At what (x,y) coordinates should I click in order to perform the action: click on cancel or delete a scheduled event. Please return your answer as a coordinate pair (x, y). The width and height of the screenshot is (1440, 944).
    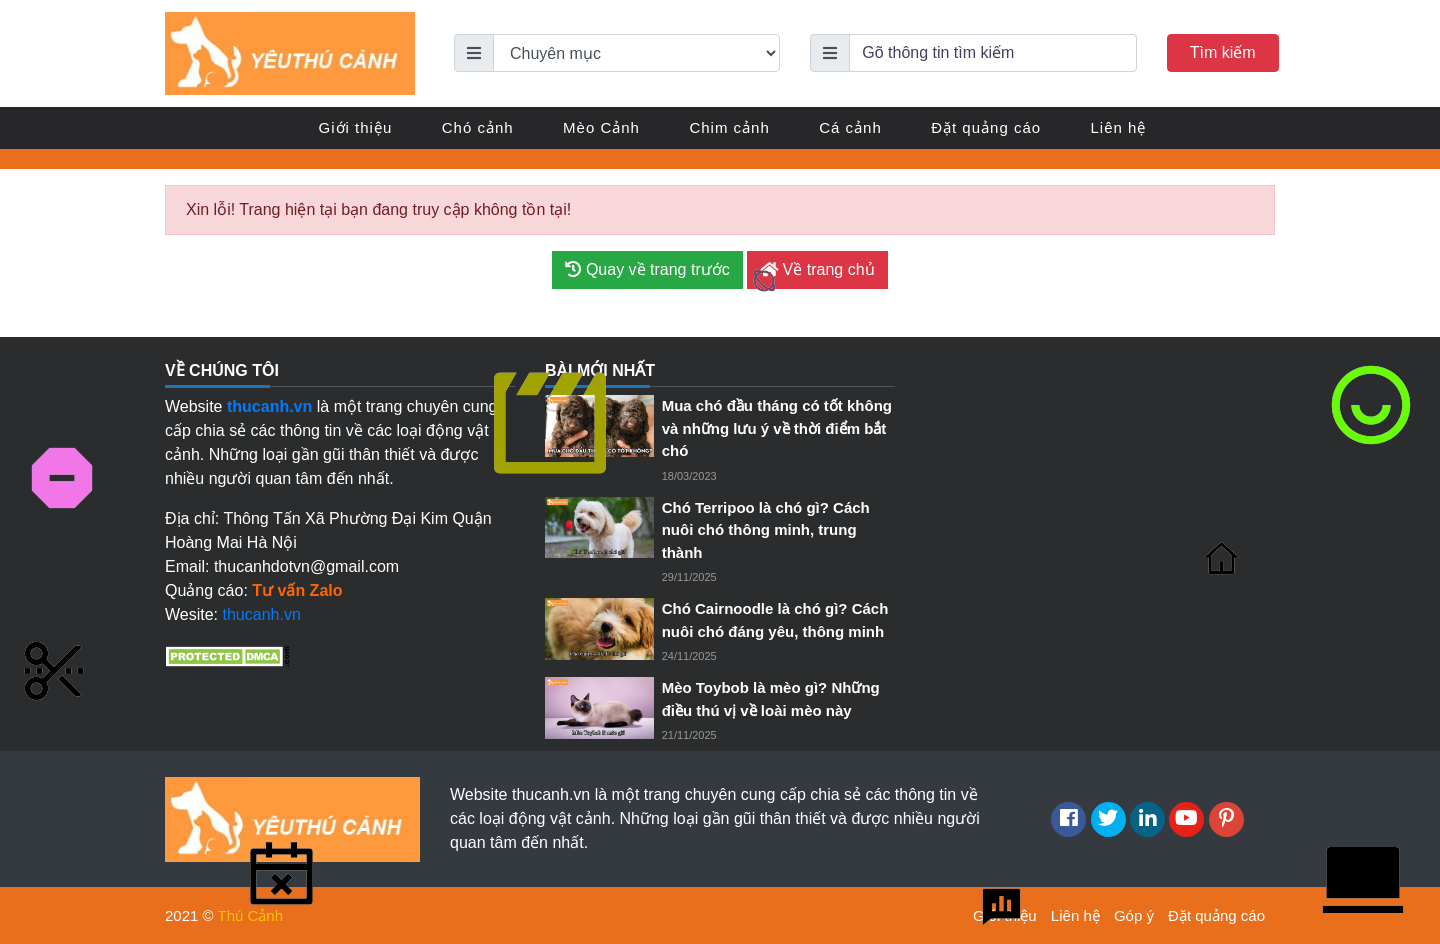
    Looking at the image, I should click on (281, 876).